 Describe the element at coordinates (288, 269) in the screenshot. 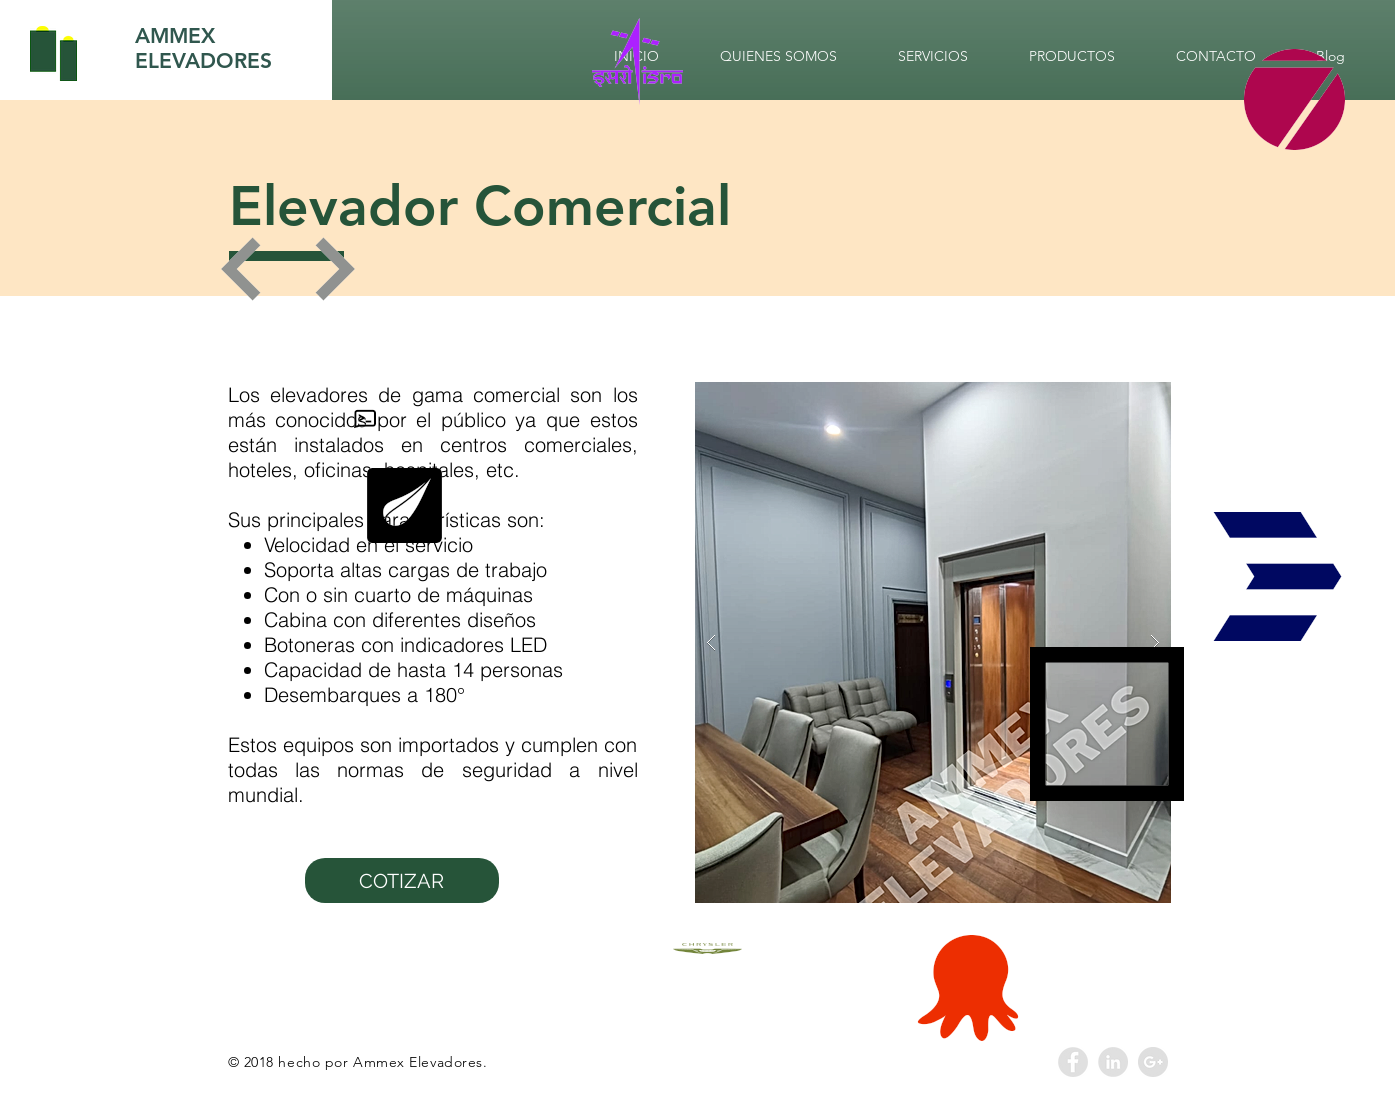

I see `view or edit source code` at that location.